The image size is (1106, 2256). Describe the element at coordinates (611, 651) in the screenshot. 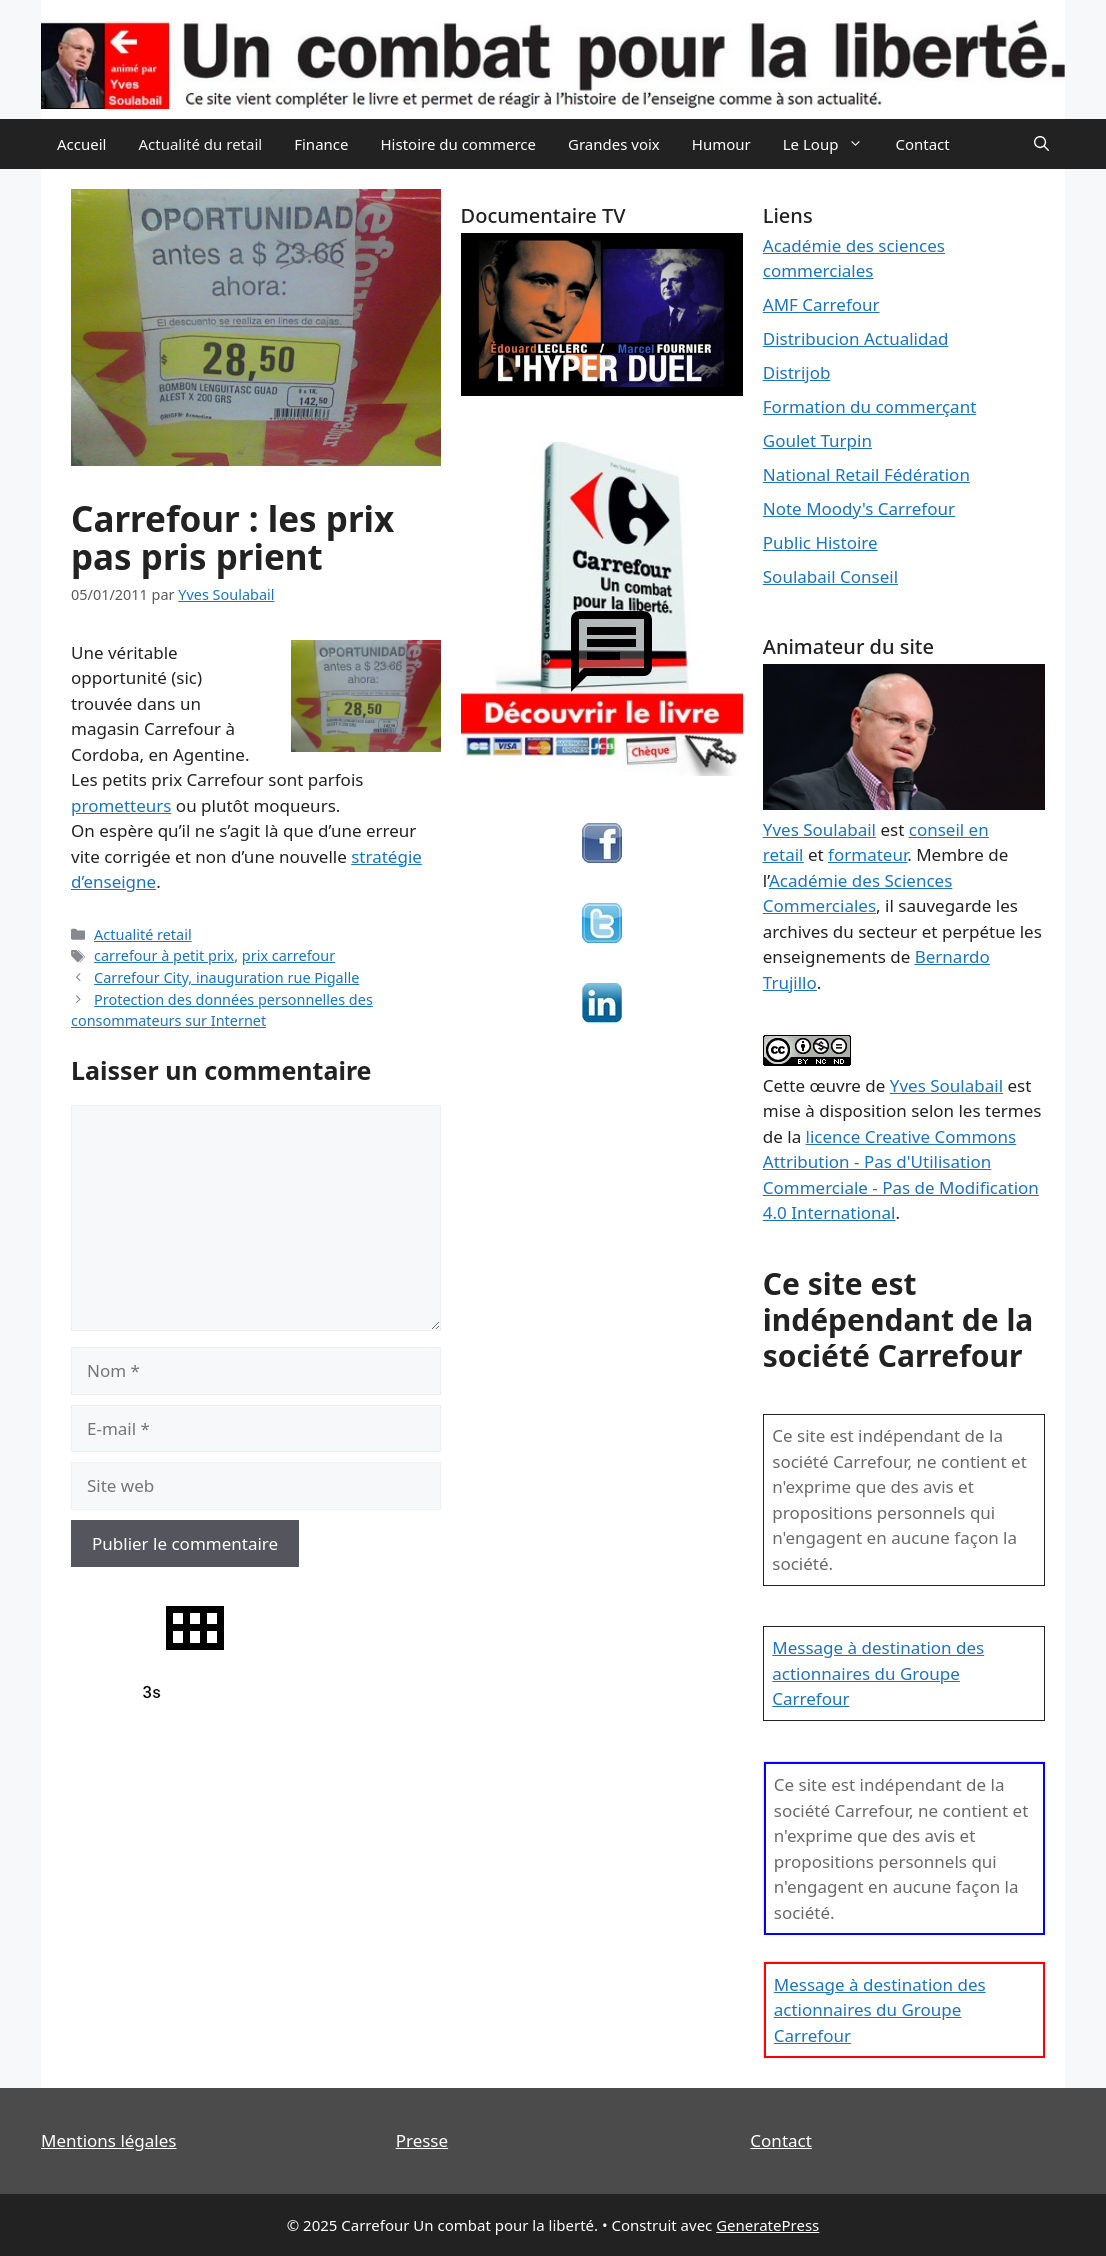

I see `open chat or messaging` at that location.